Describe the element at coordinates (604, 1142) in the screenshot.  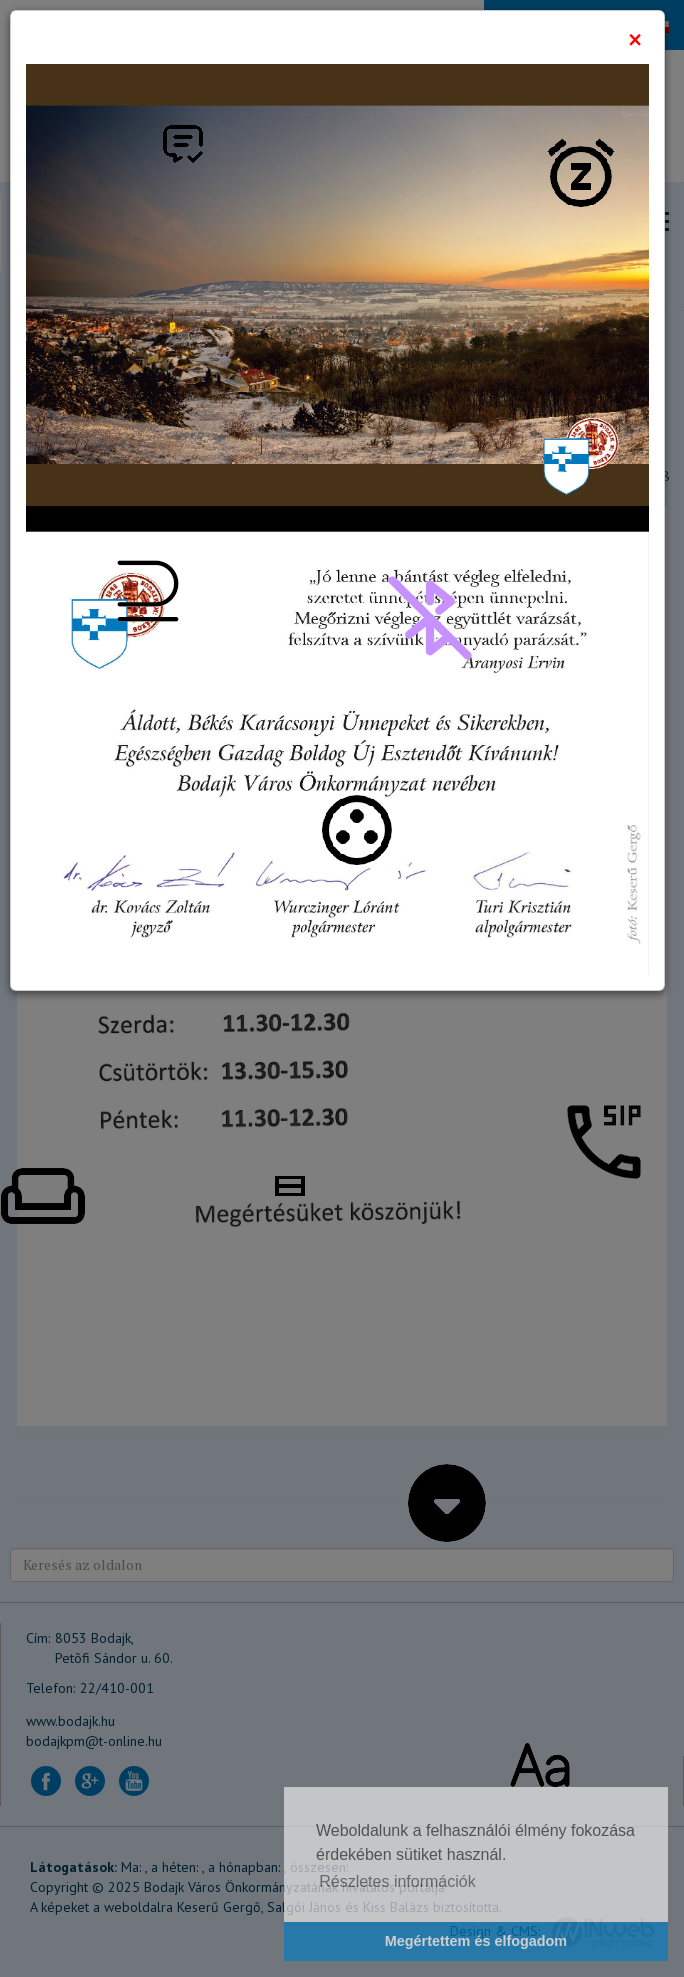
I see `make a SIP (internet-based) phone call` at that location.